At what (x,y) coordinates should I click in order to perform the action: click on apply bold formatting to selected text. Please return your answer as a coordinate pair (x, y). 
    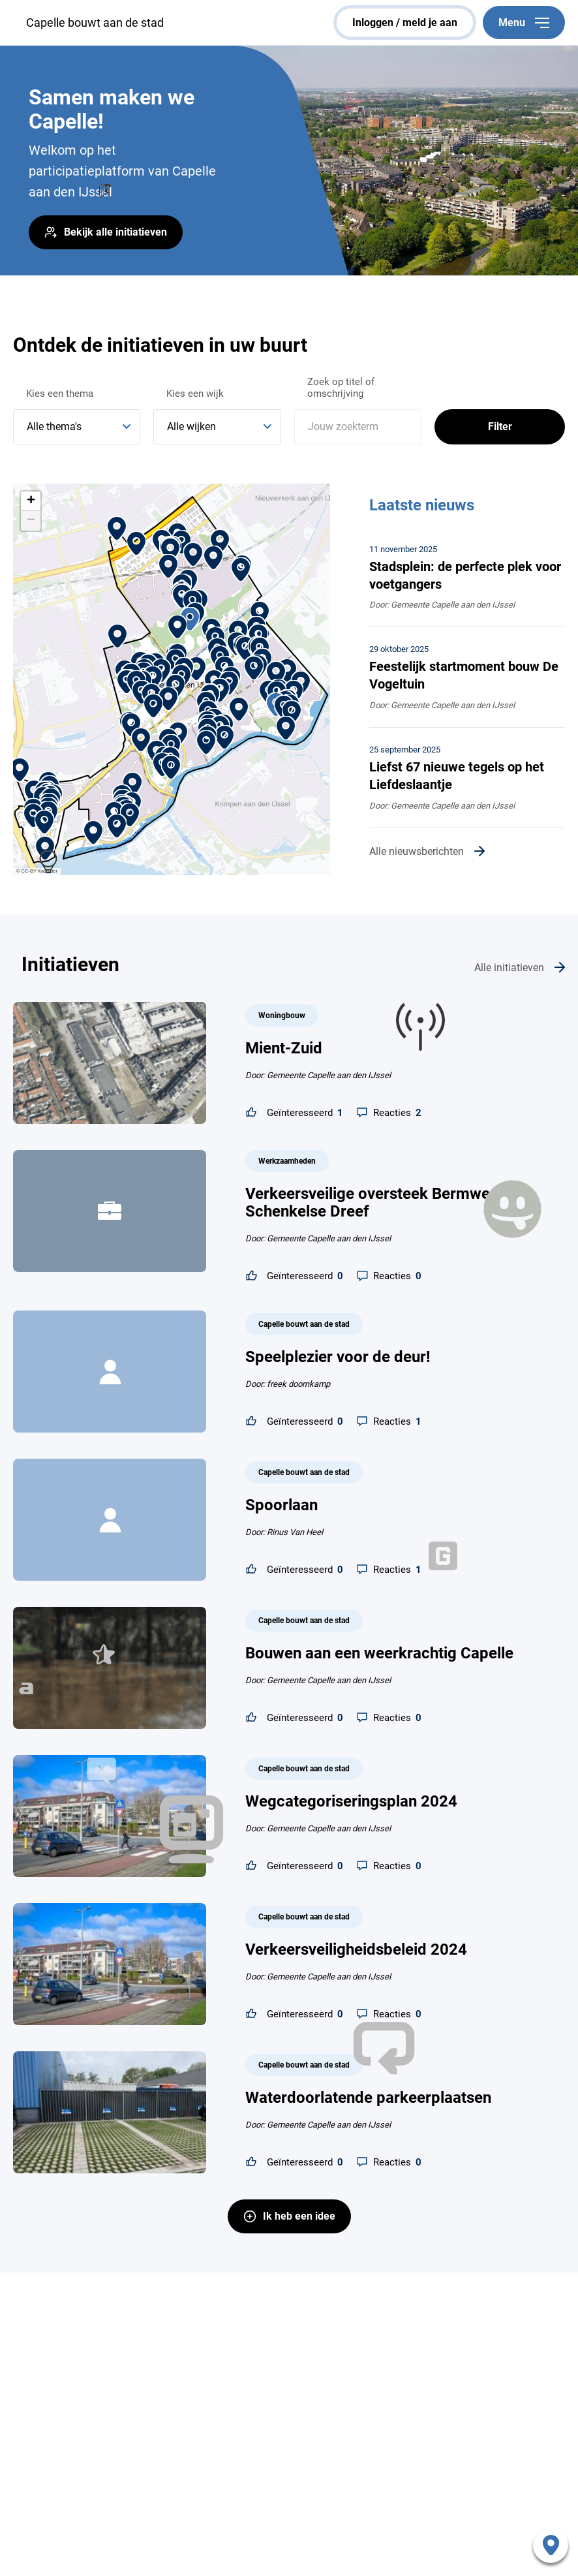
    Looking at the image, I should click on (26, 1688).